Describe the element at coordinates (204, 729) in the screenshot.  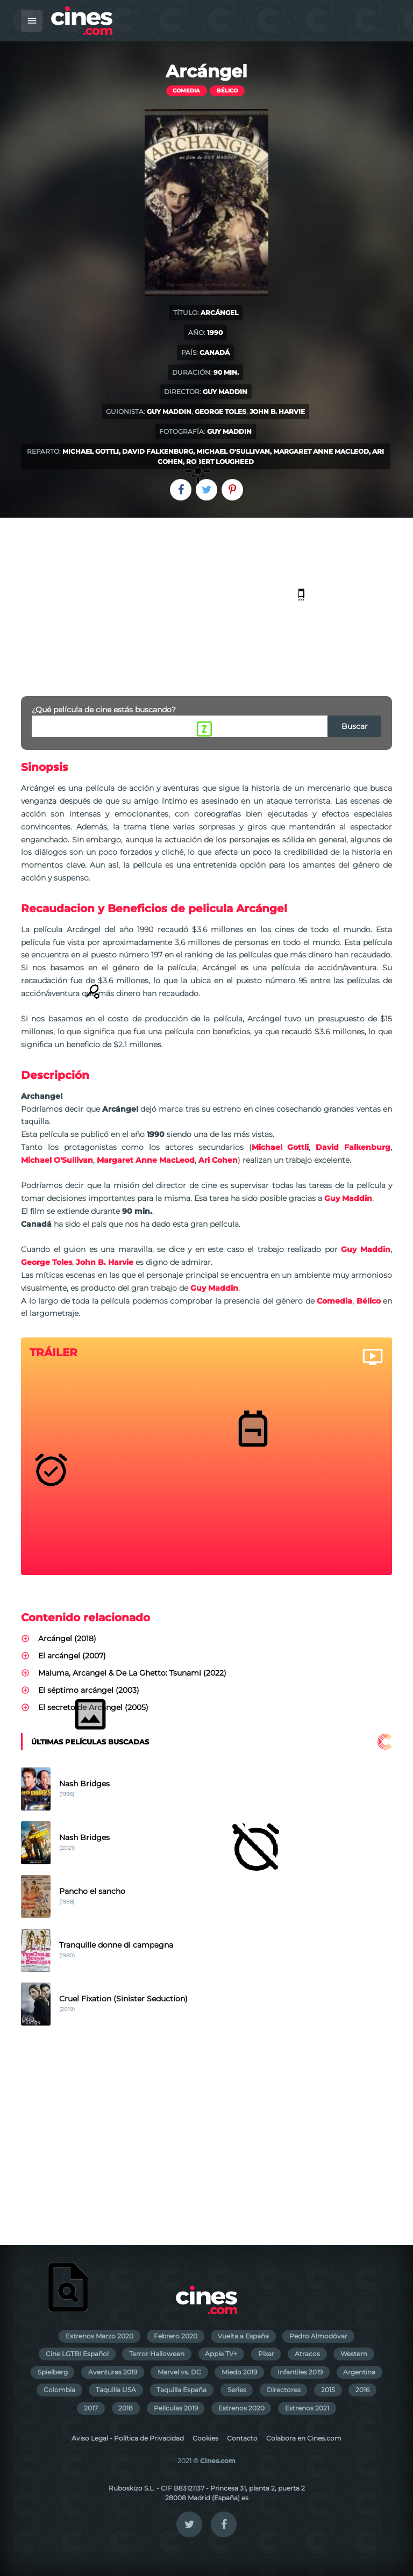
I see `alphabetical sorting option (Z)` at that location.